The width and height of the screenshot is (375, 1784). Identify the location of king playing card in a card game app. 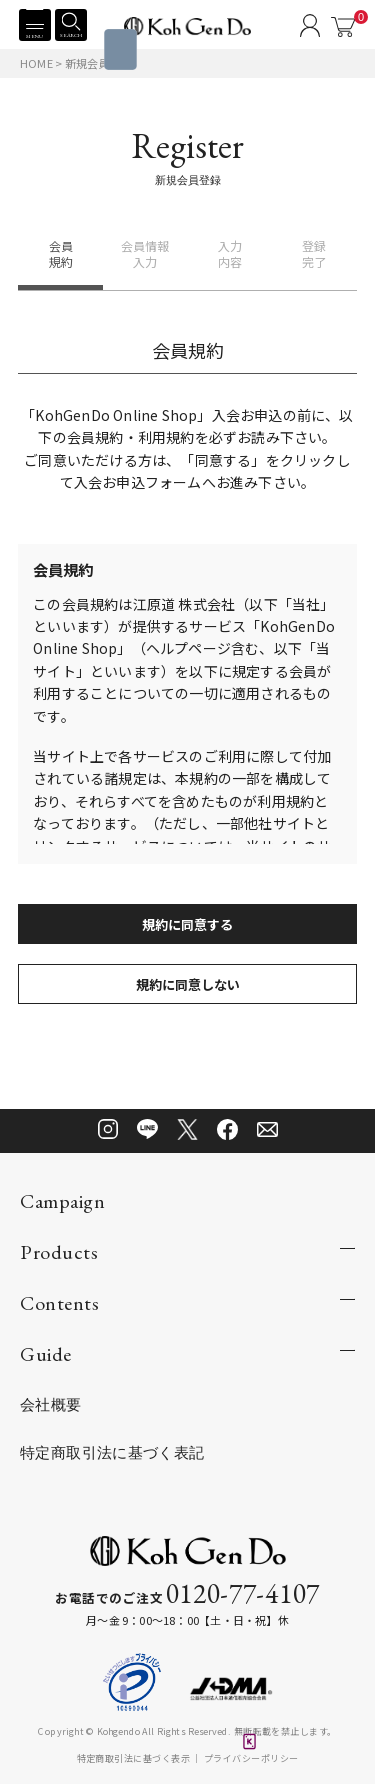
(249, 1741).